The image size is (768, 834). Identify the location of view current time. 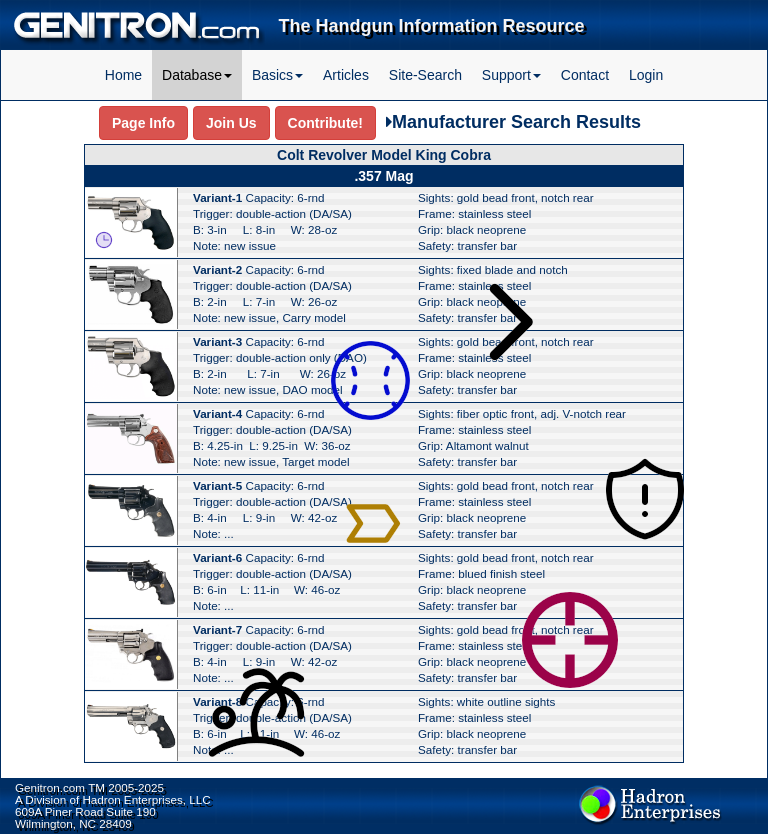
(104, 240).